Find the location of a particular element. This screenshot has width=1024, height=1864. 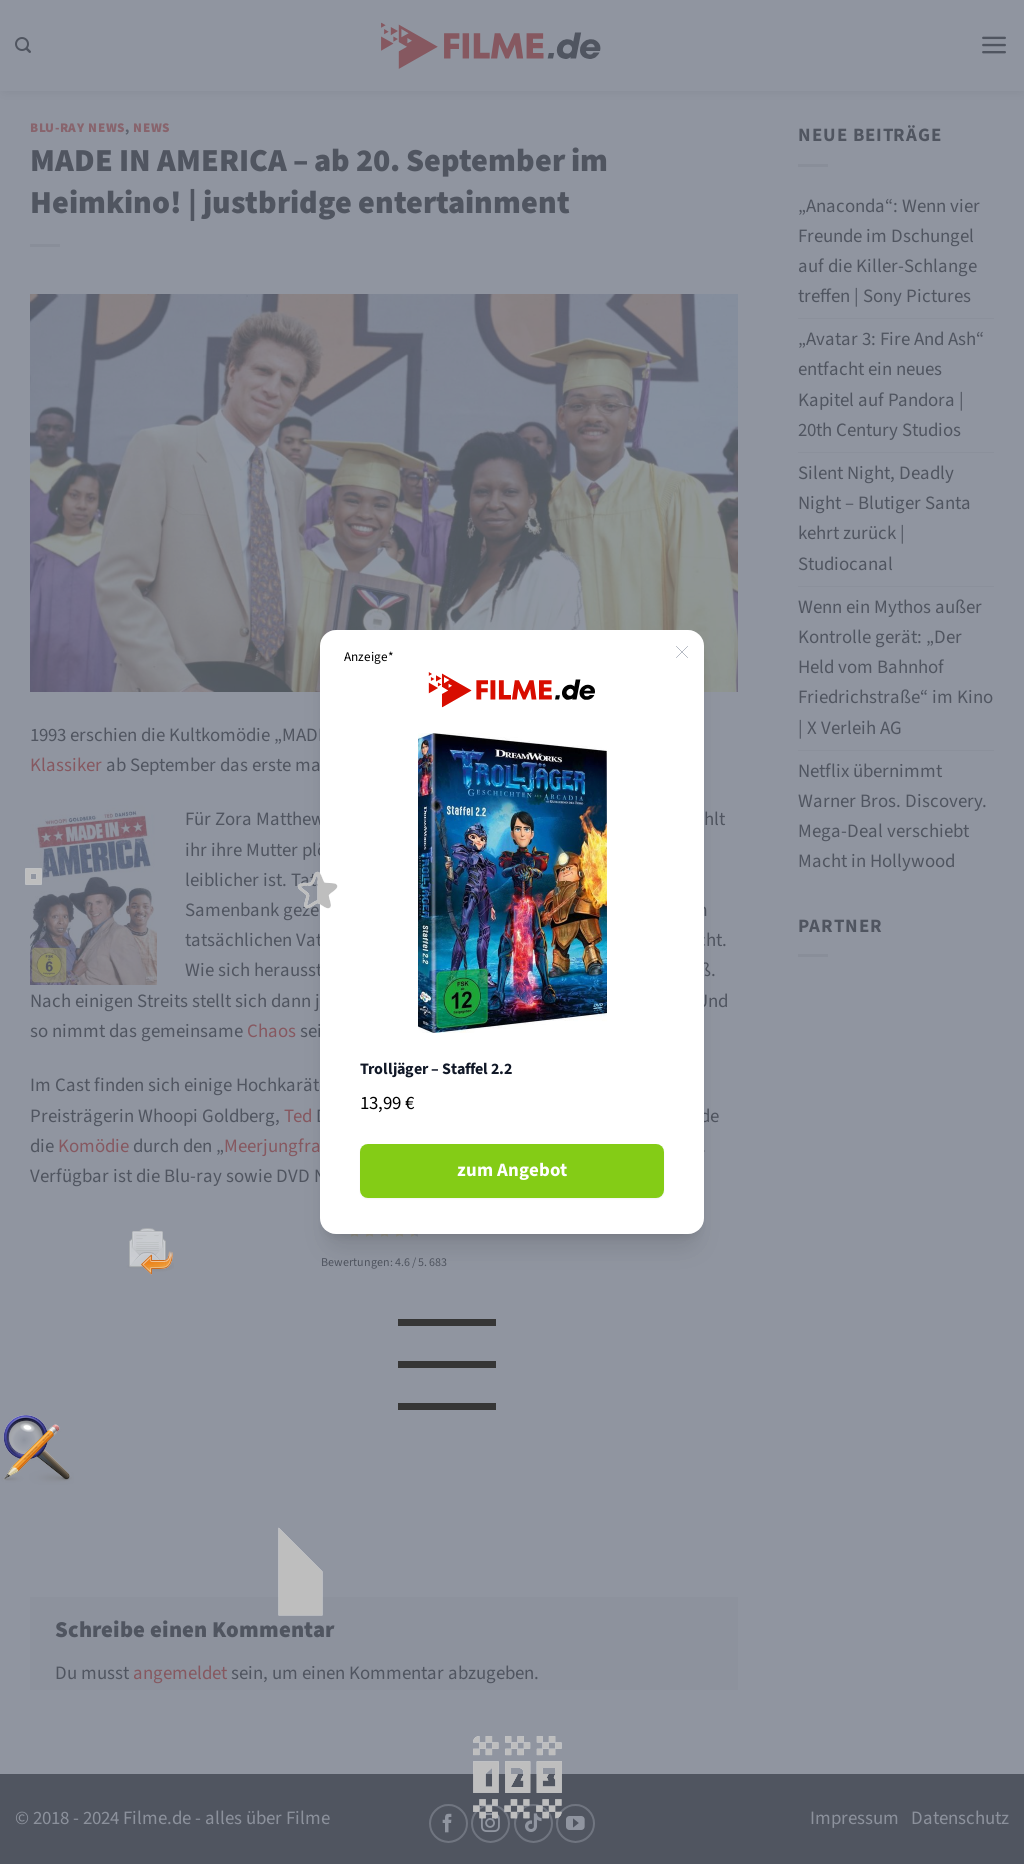

indicates a partial or half rating is located at coordinates (317, 891).